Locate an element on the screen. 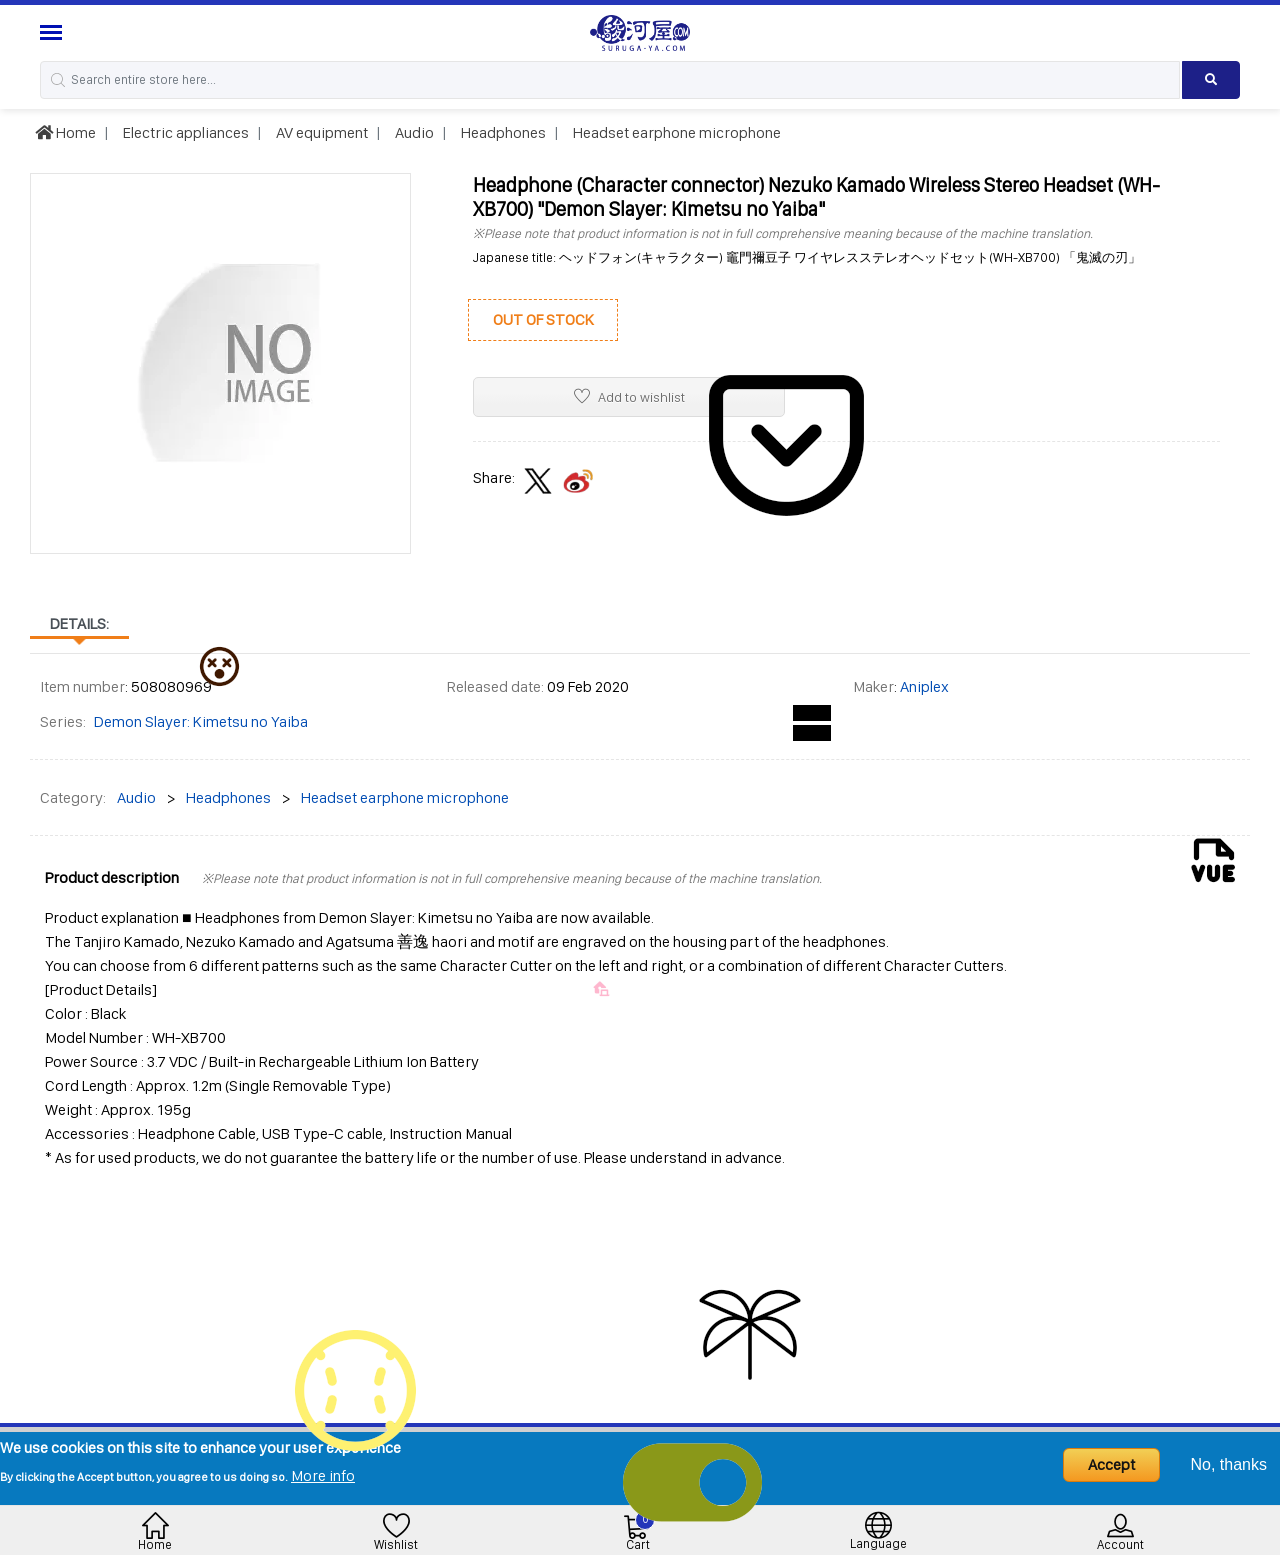 The height and width of the screenshot is (1555, 1280). work from home or remote work mode is located at coordinates (601, 988).